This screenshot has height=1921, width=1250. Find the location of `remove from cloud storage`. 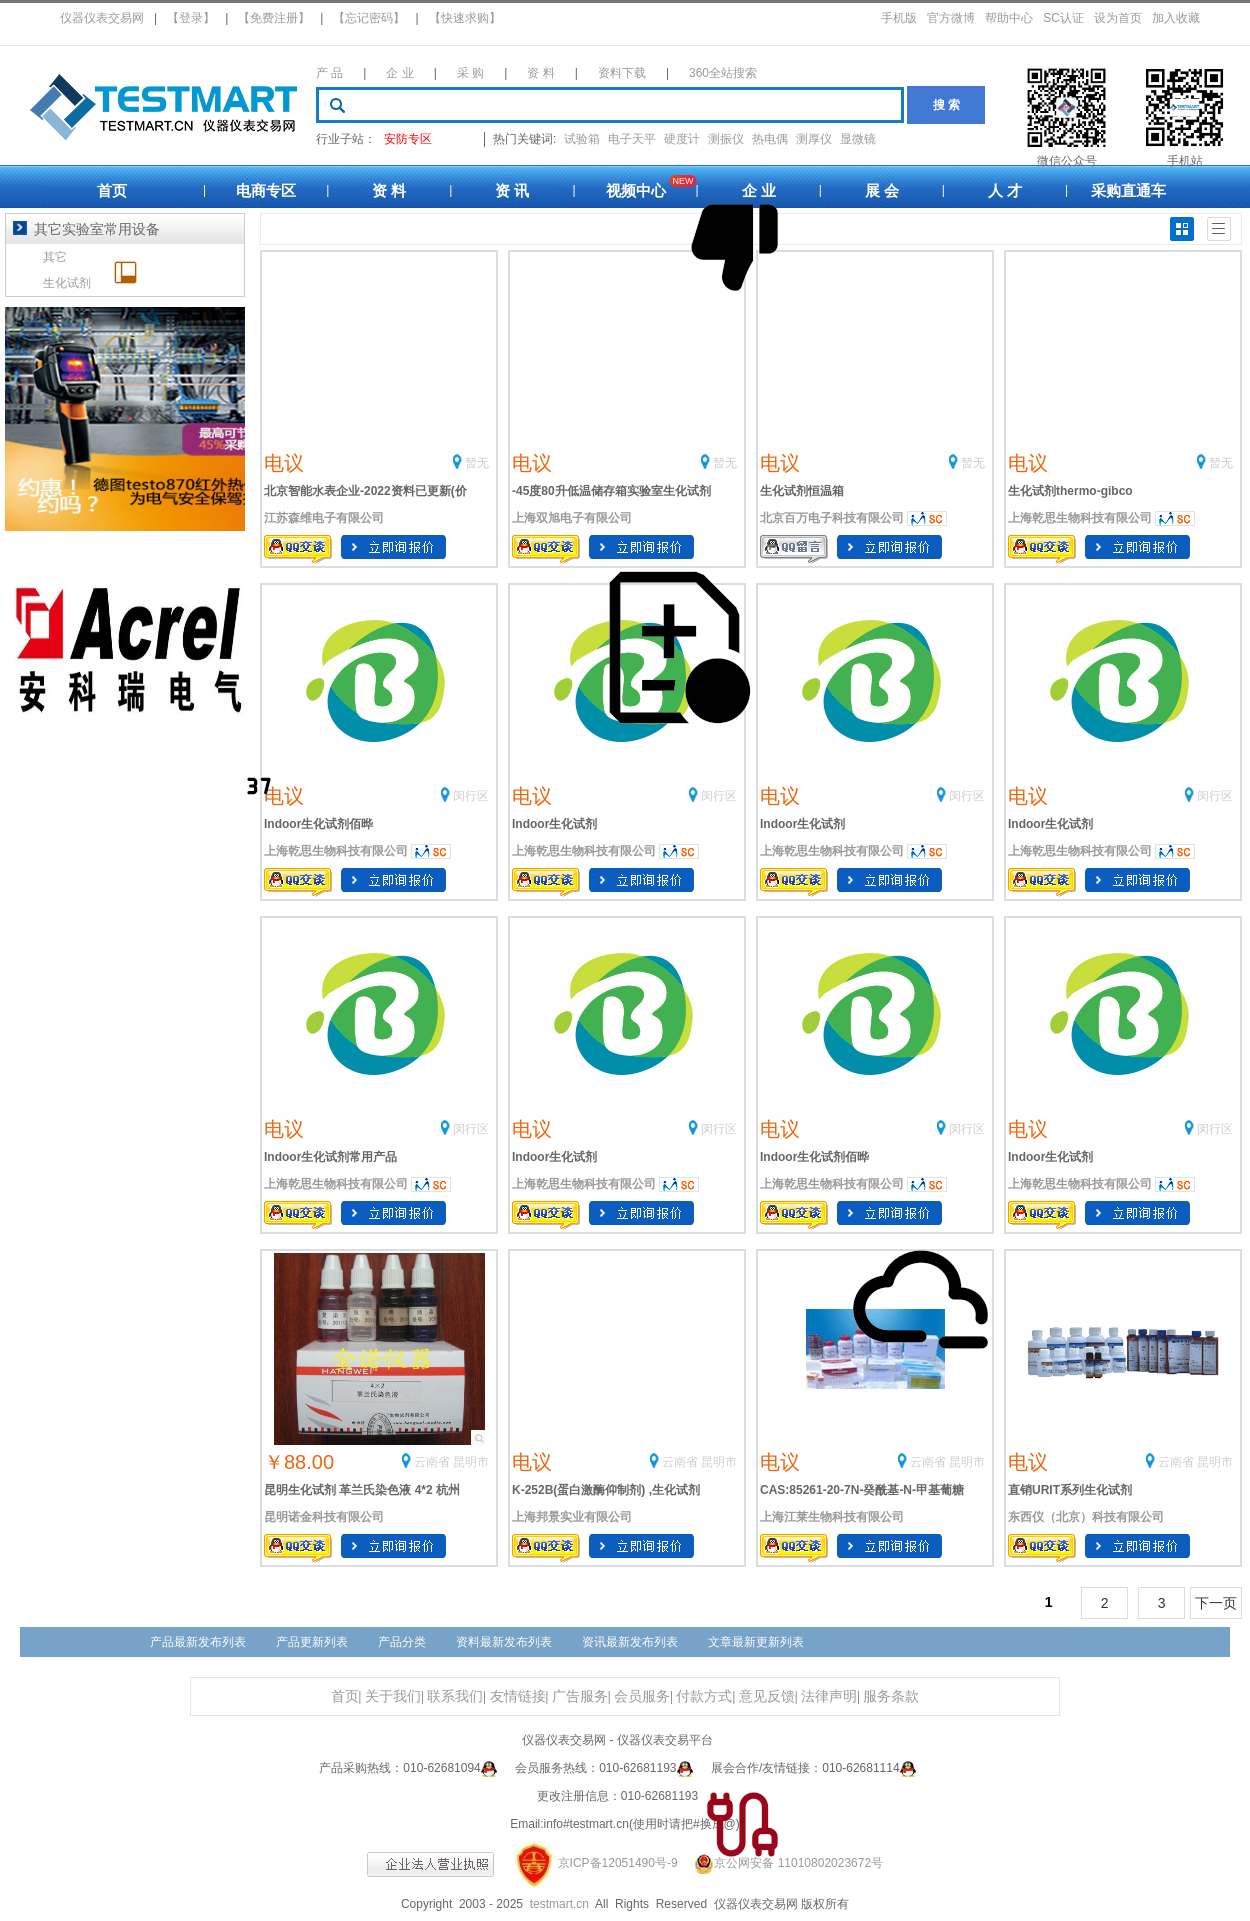

remove from cloud storage is located at coordinates (920, 1299).